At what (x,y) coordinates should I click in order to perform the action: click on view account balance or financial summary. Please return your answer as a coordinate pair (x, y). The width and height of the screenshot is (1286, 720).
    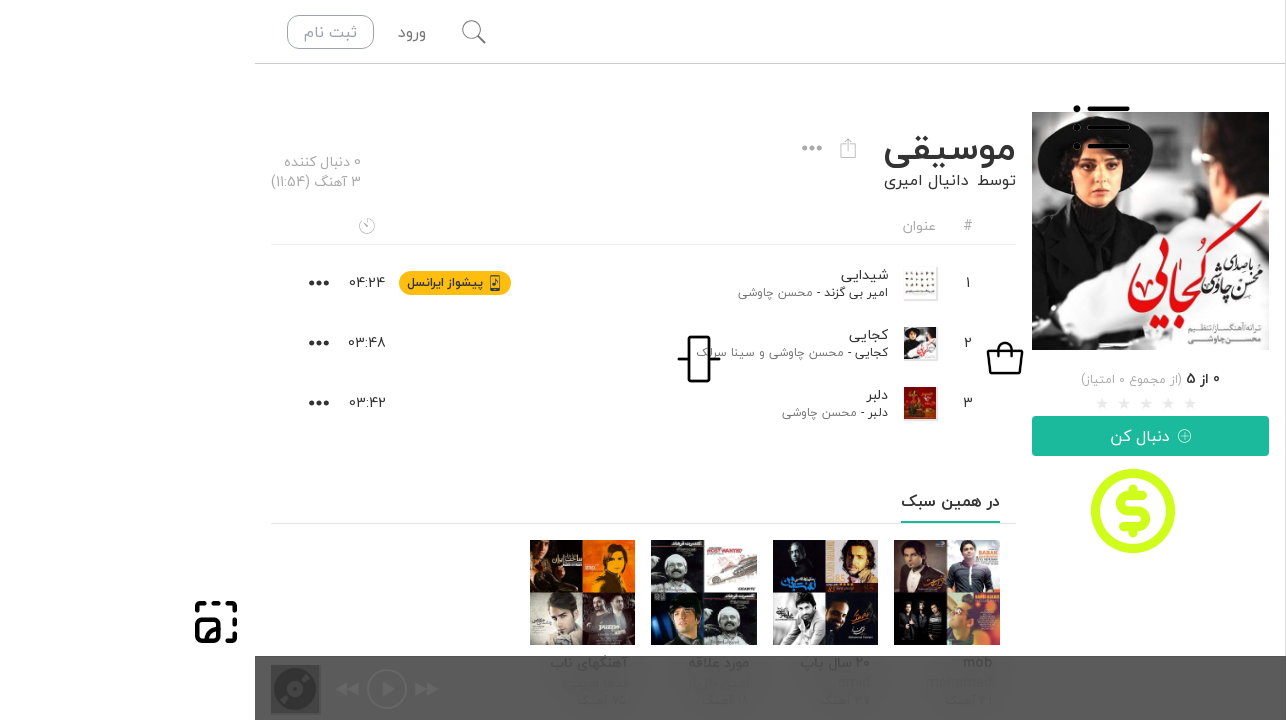
    Looking at the image, I should click on (1133, 511).